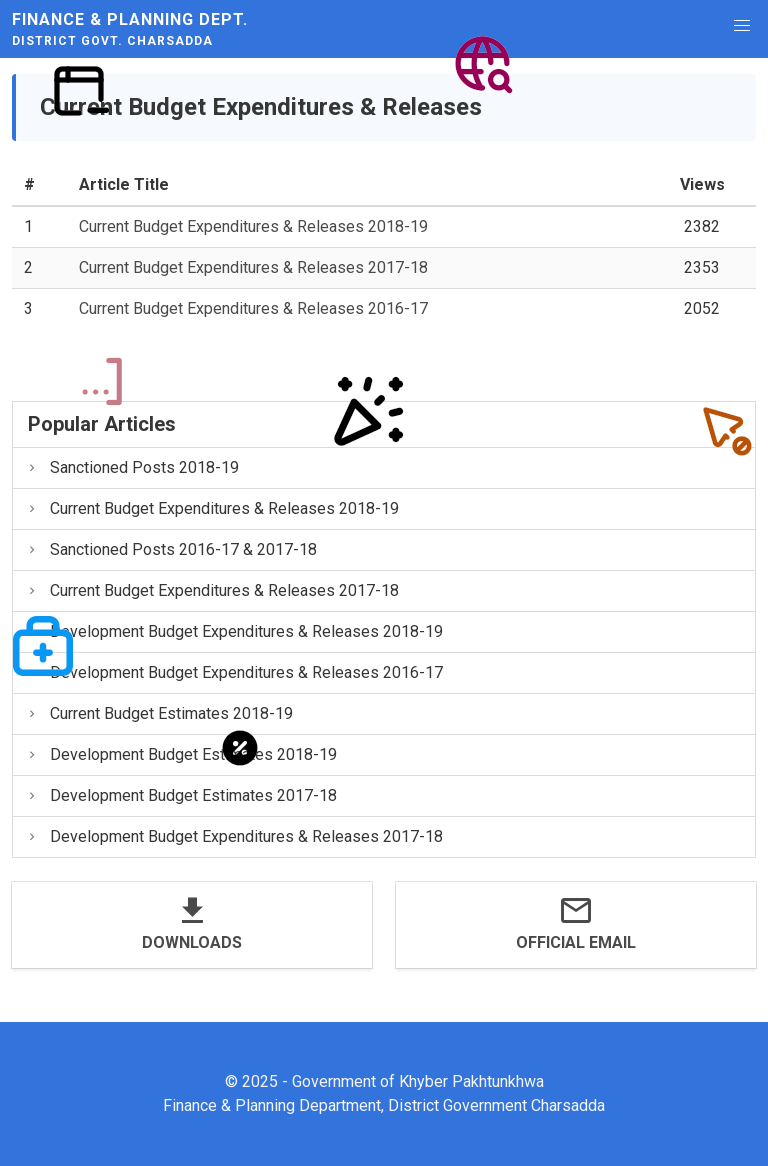  What do you see at coordinates (370, 409) in the screenshot?
I see `celebration or success notification` at bounding box center [370, 409].